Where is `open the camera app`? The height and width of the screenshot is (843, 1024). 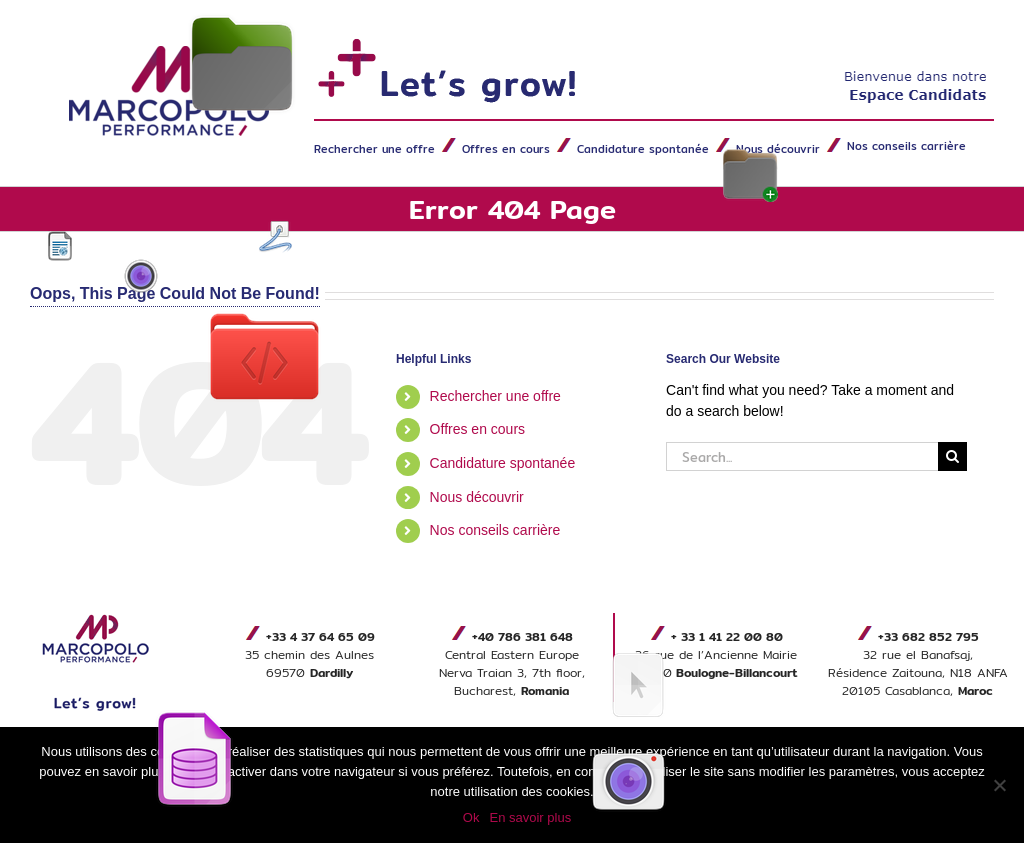
open the camera app is located at coordinates (628, 781).